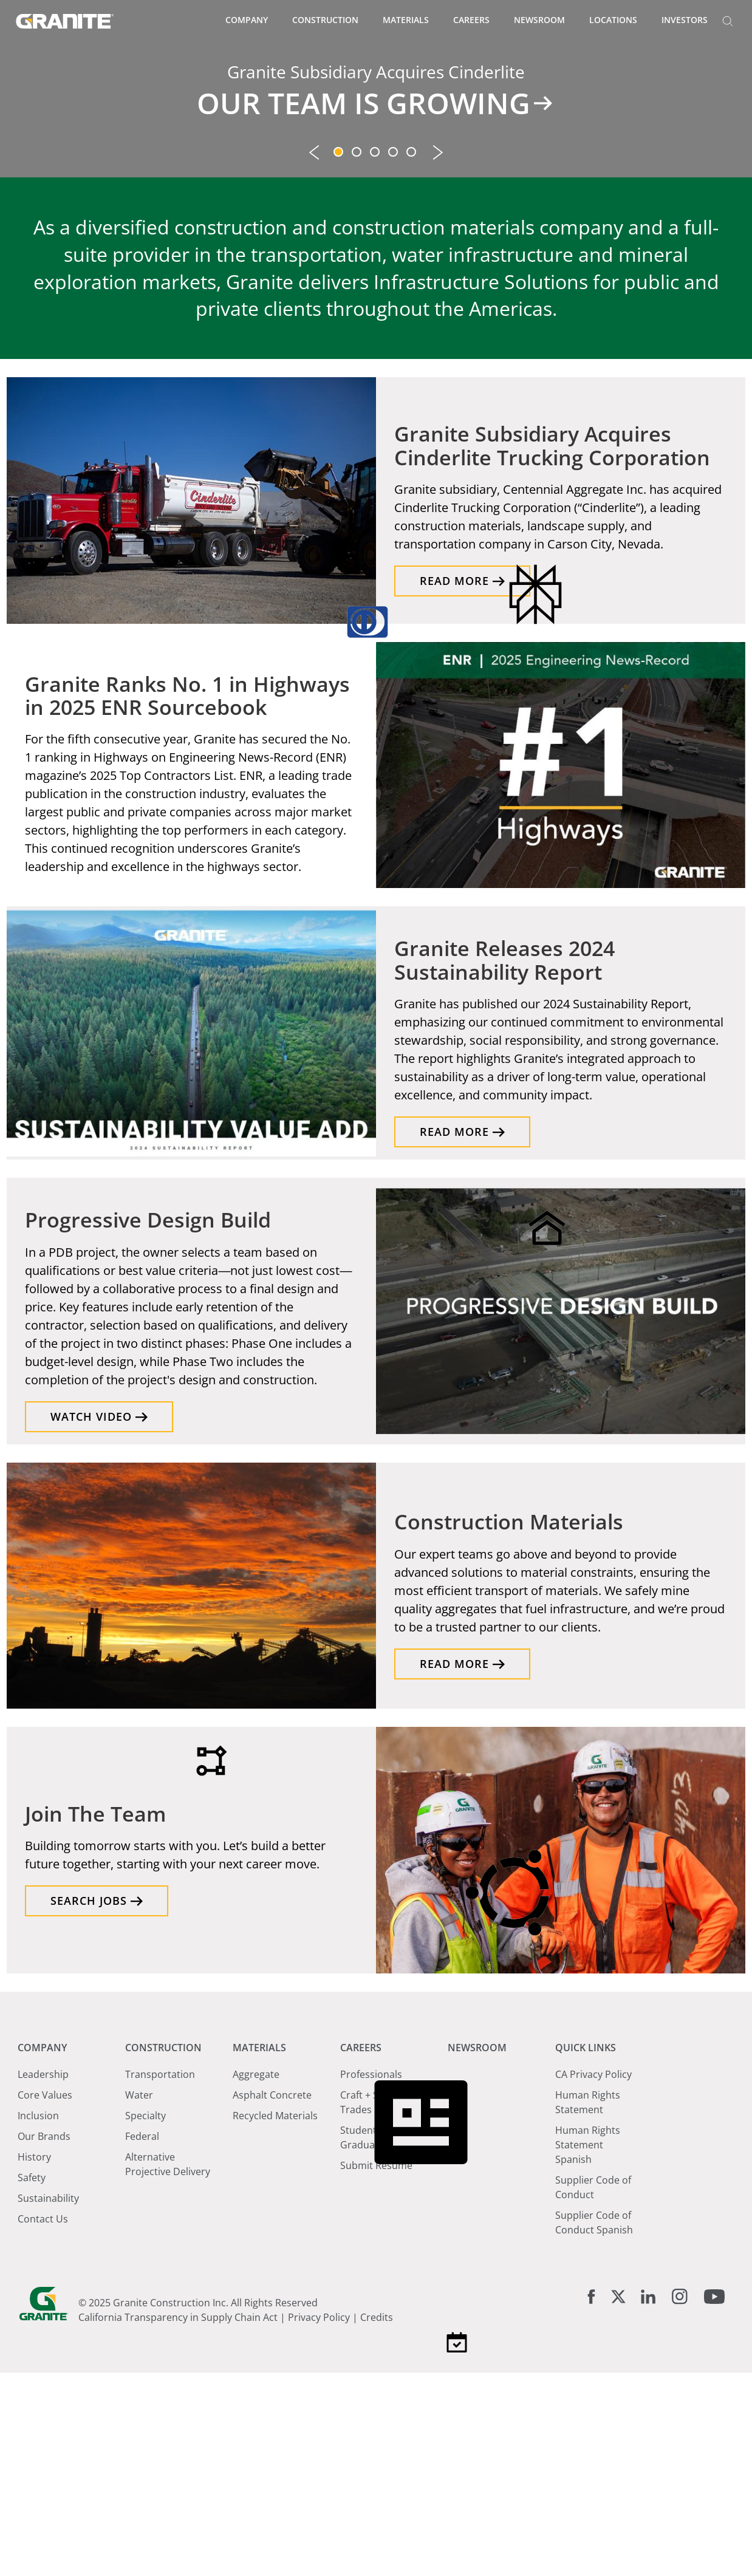  Describe the element at coordinates (367, 622) in the screenshot. I see `pay with Diners Club credit card` at that location.